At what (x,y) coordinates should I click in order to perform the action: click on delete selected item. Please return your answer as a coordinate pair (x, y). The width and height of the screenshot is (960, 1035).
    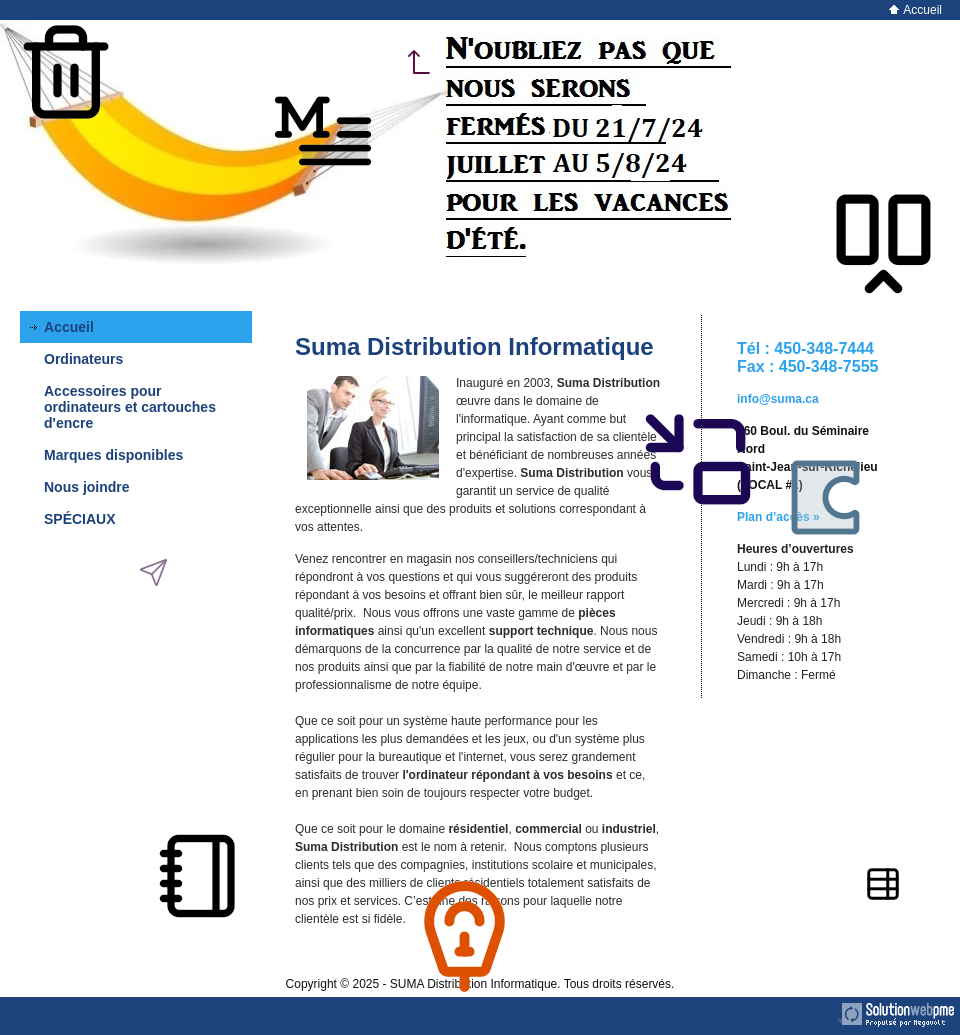
    Looking at the image, I should click on (66, 72).